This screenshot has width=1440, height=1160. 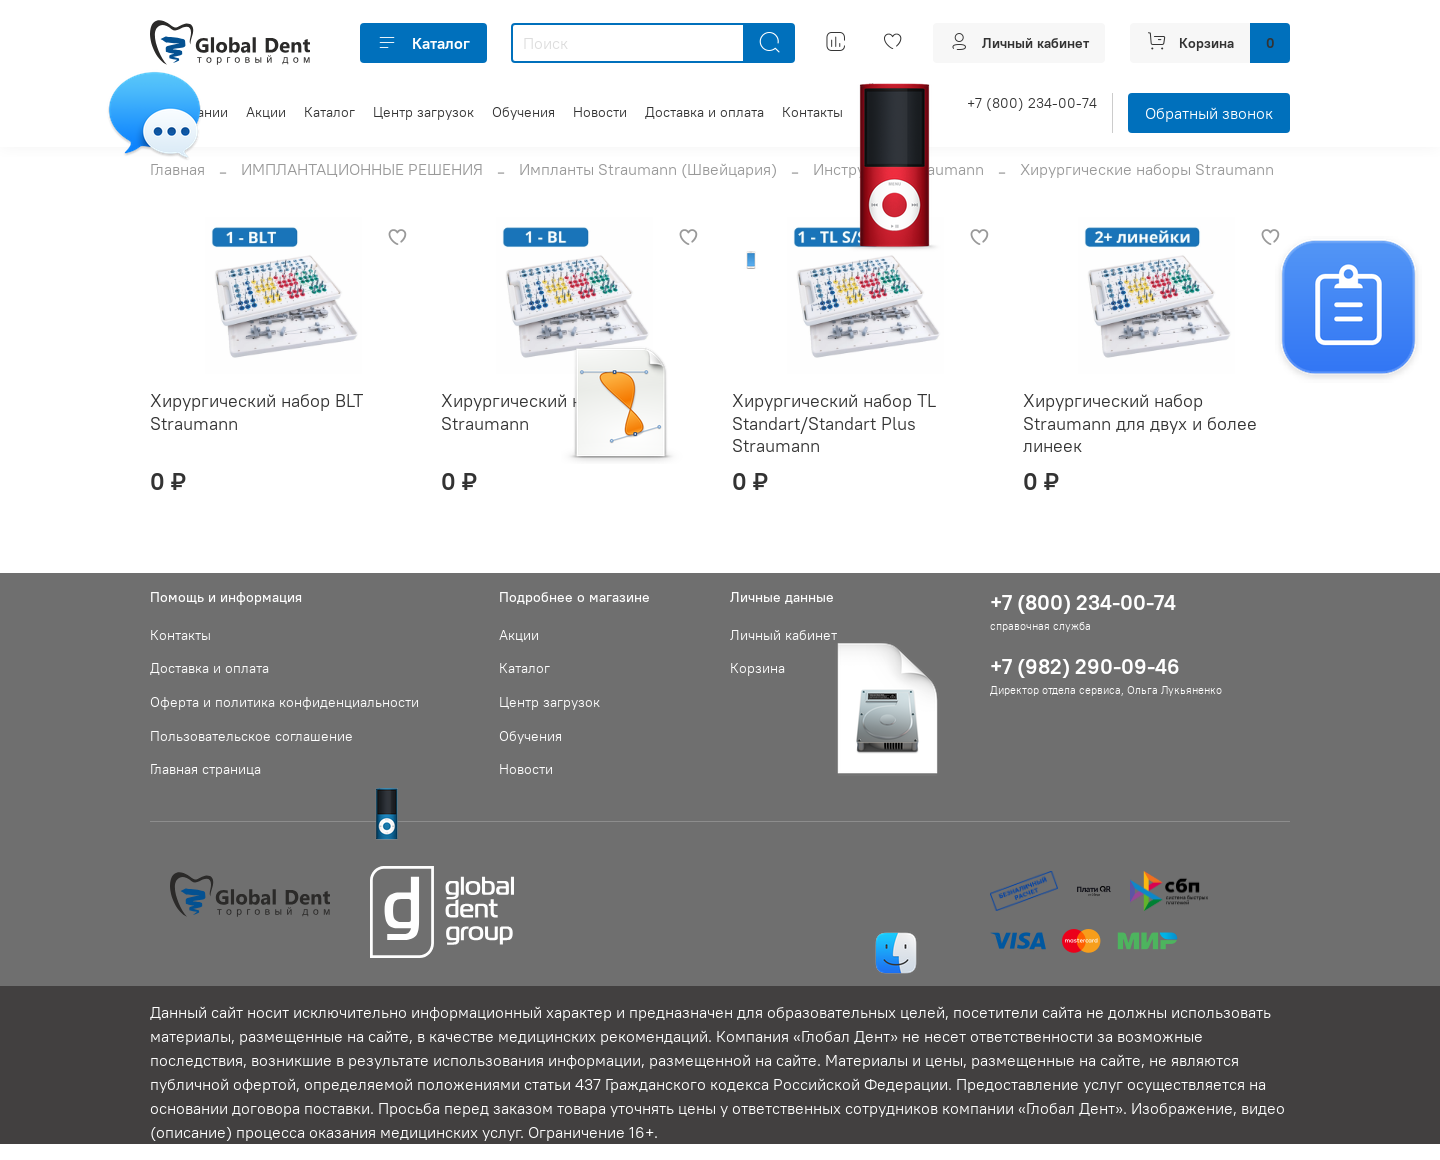 I want to click on mount a disk image file, so click(x=887, y=711).